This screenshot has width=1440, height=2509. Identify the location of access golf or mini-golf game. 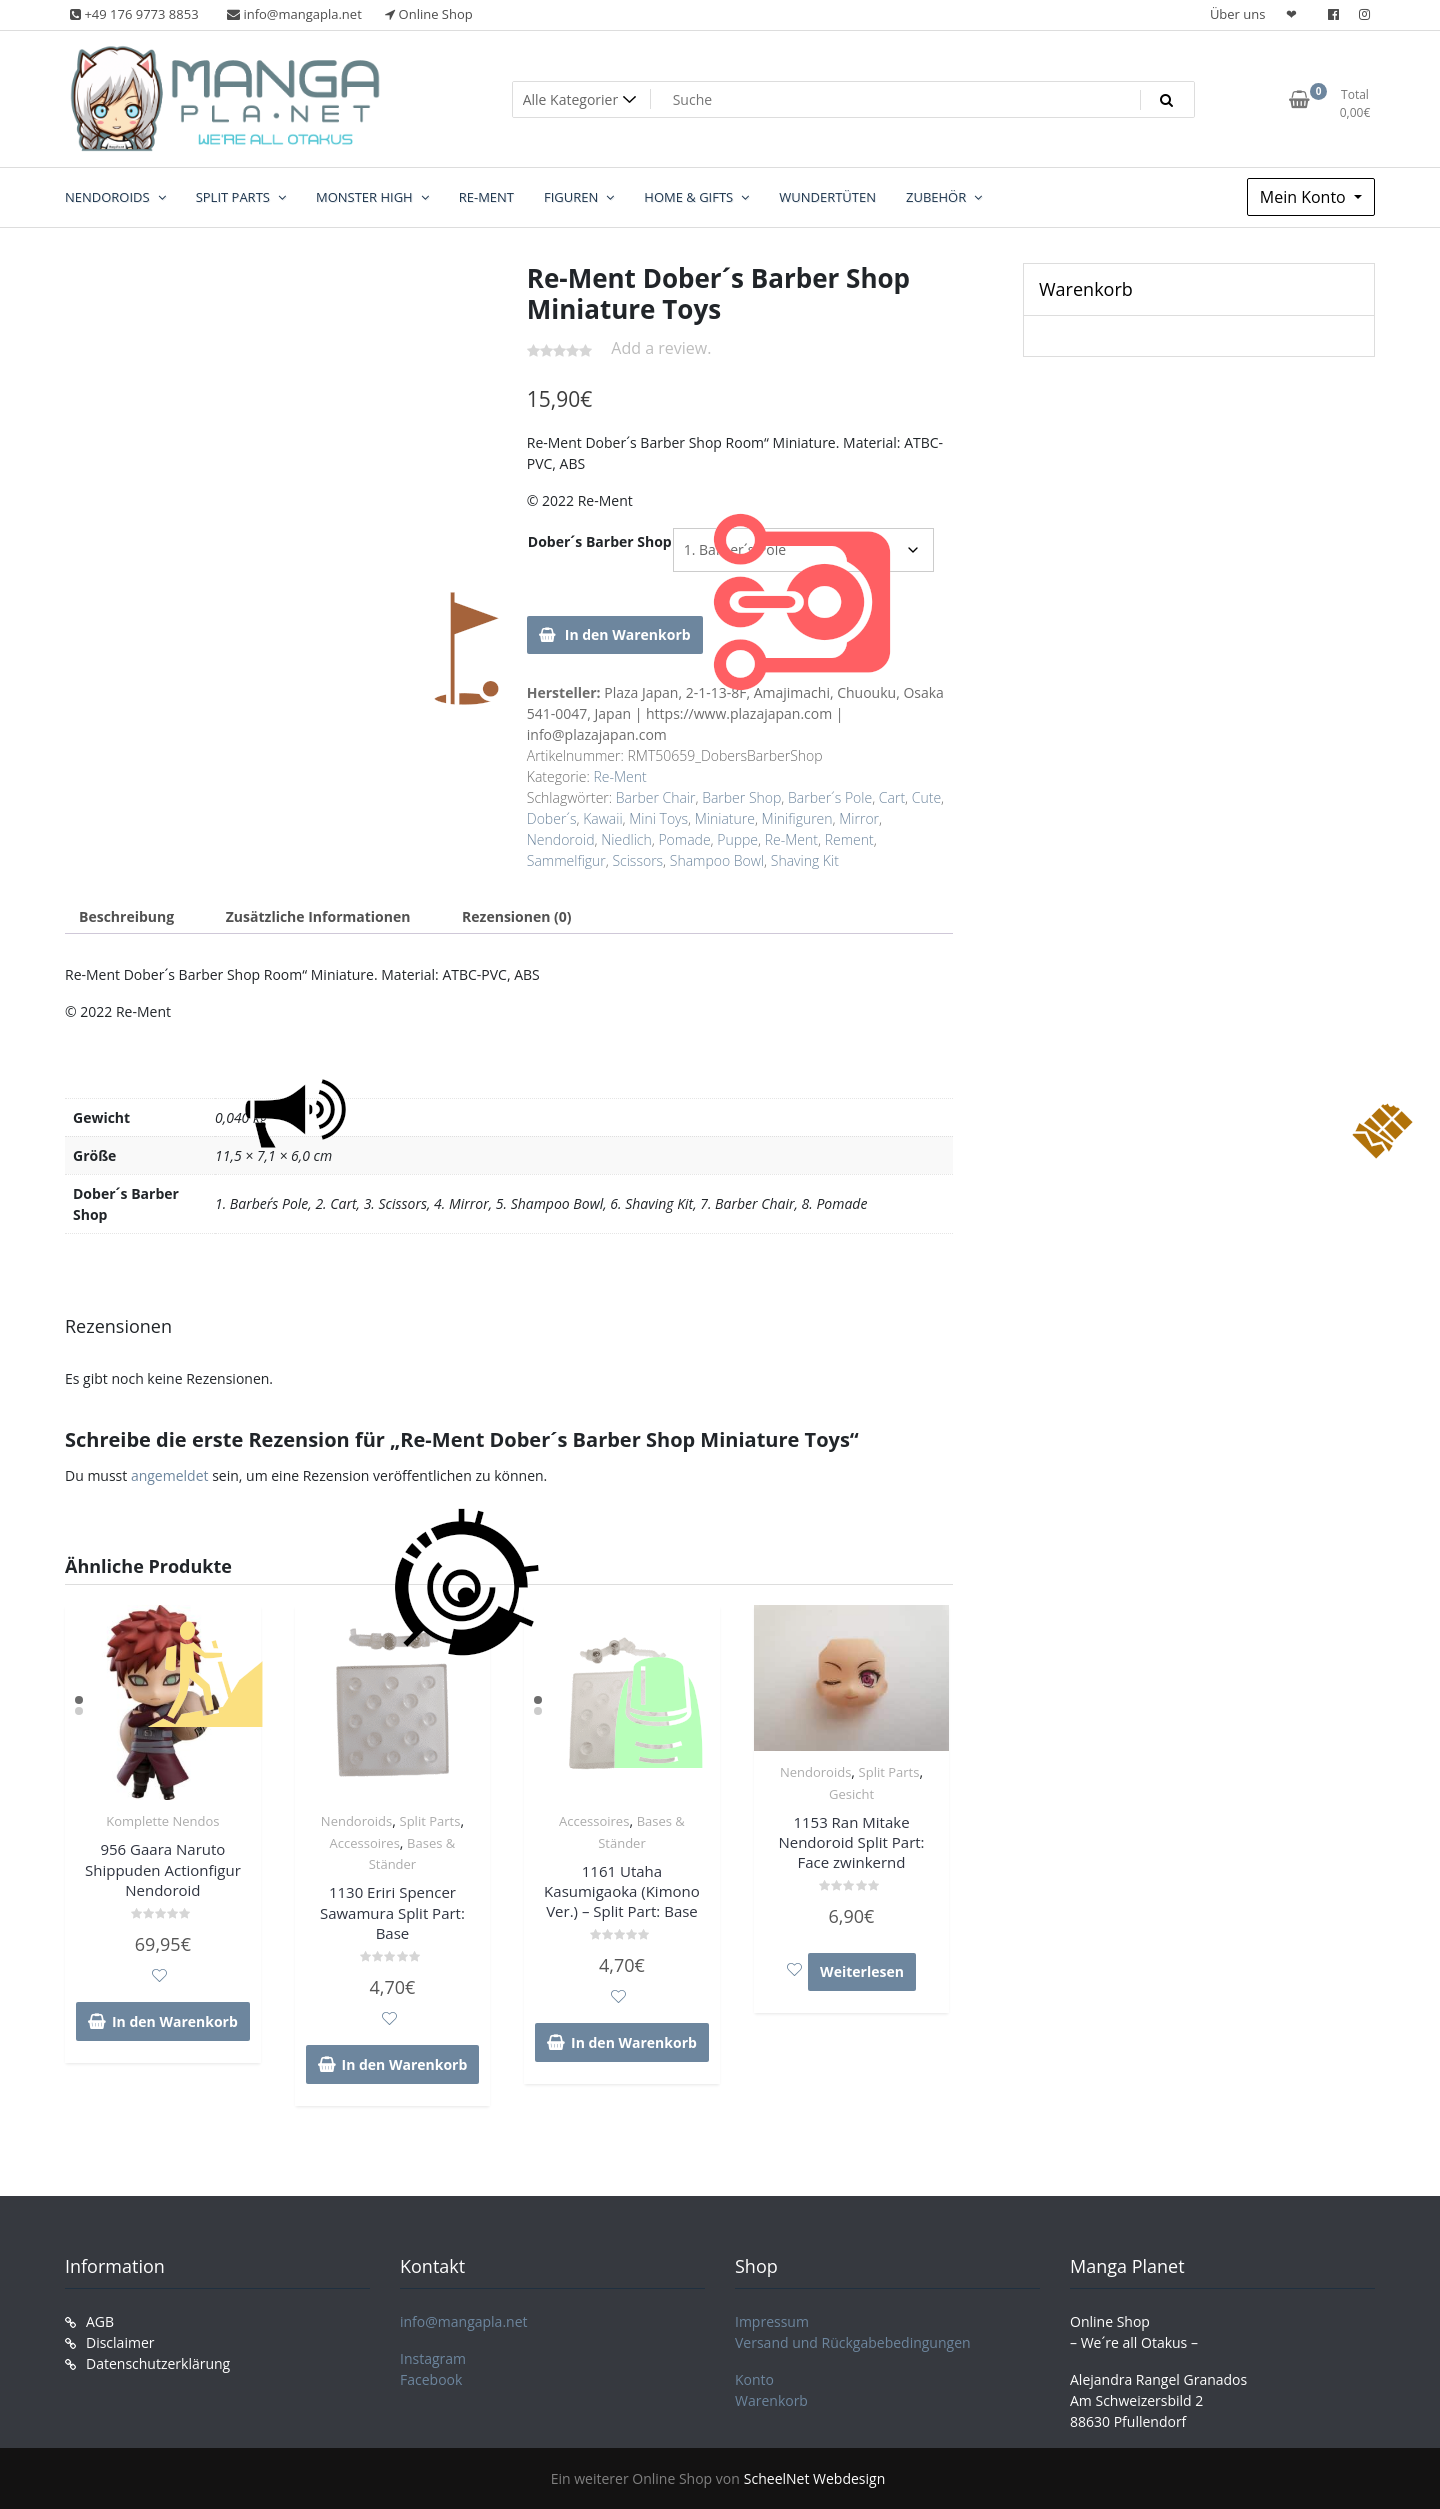
(466, 648).